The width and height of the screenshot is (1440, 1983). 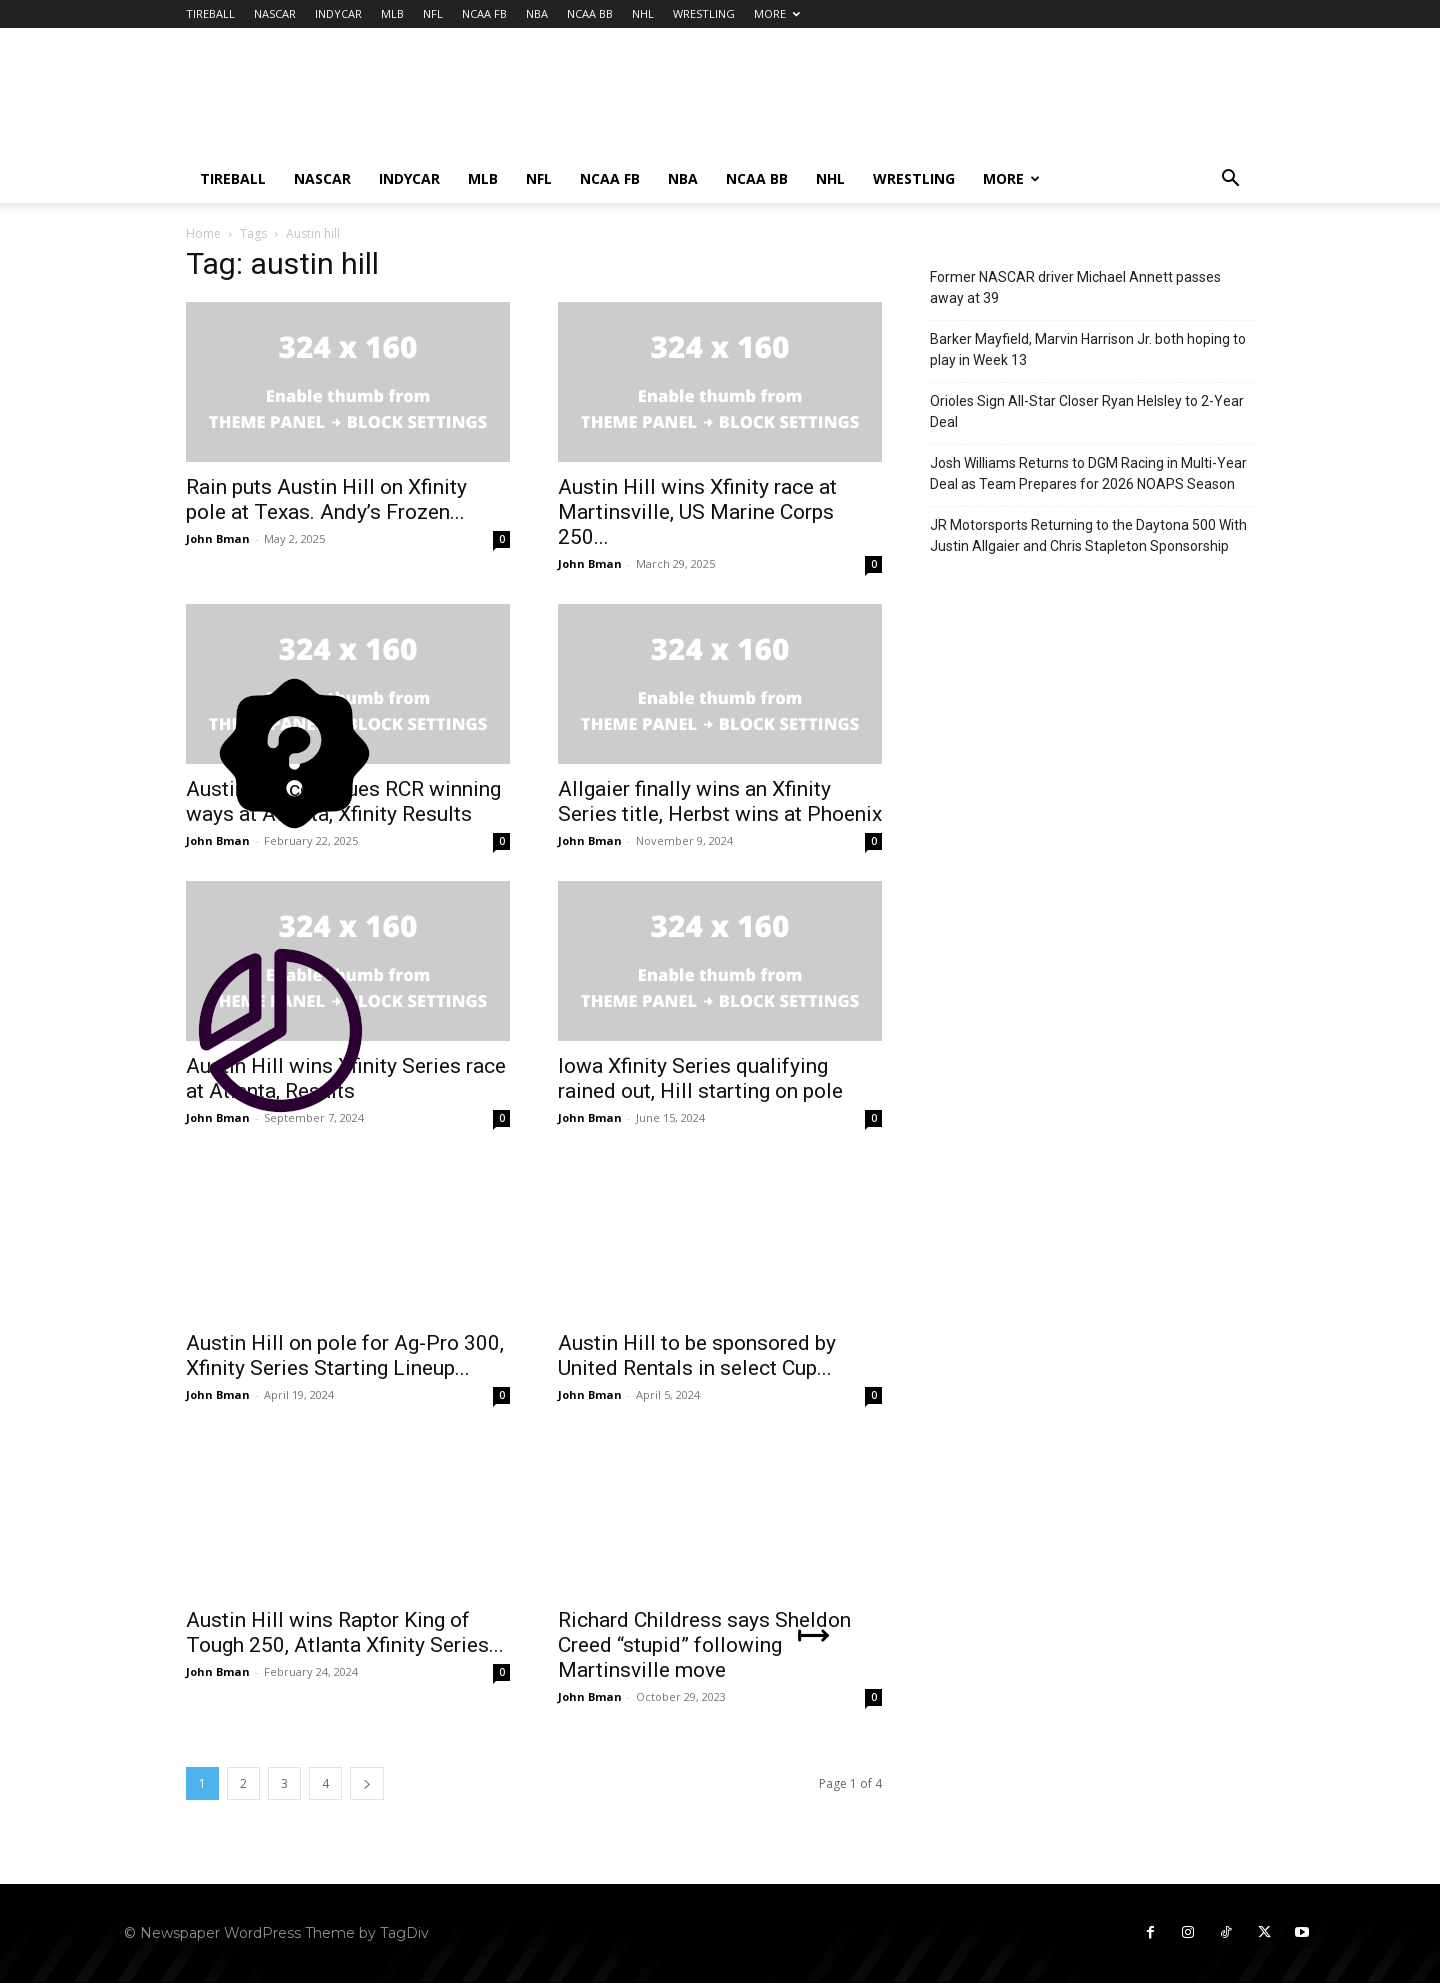 What do you see at coordinates (813, 1635) in the screenshot?
I see `move item to the end of a list` at bounding box center [813, 1635].